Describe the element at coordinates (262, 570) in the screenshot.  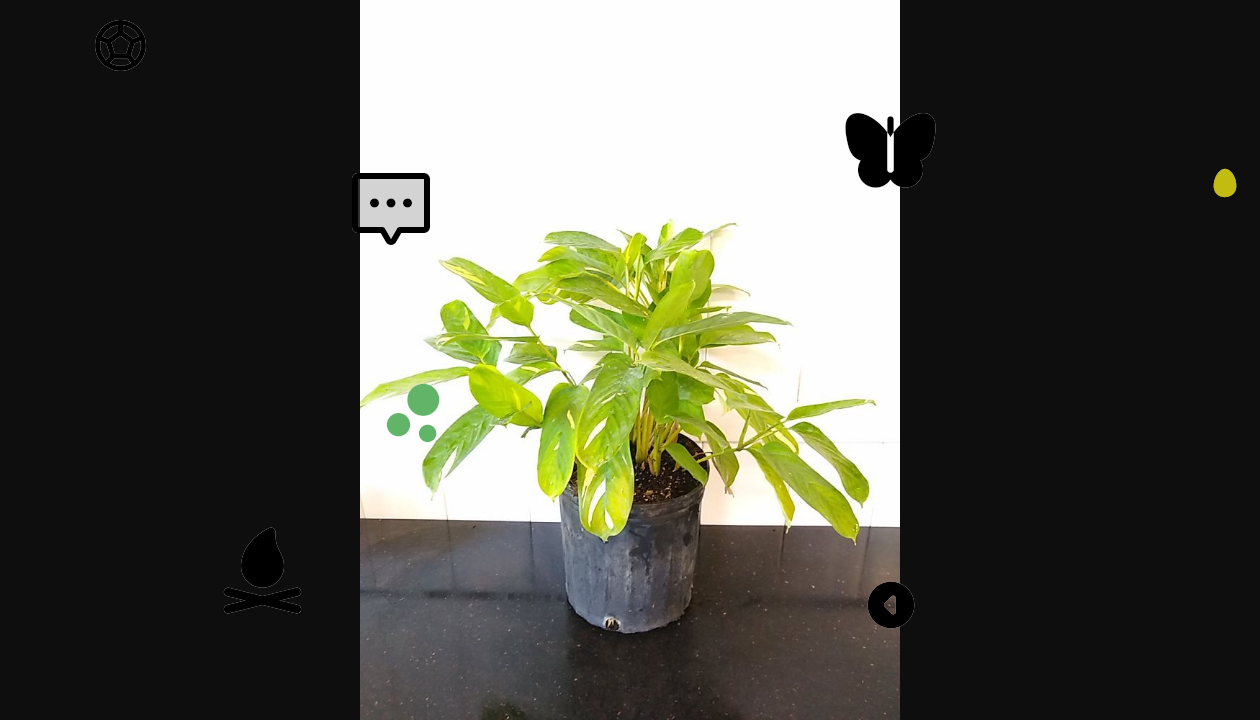
I see `access camping or outdoor activity features` at that location.